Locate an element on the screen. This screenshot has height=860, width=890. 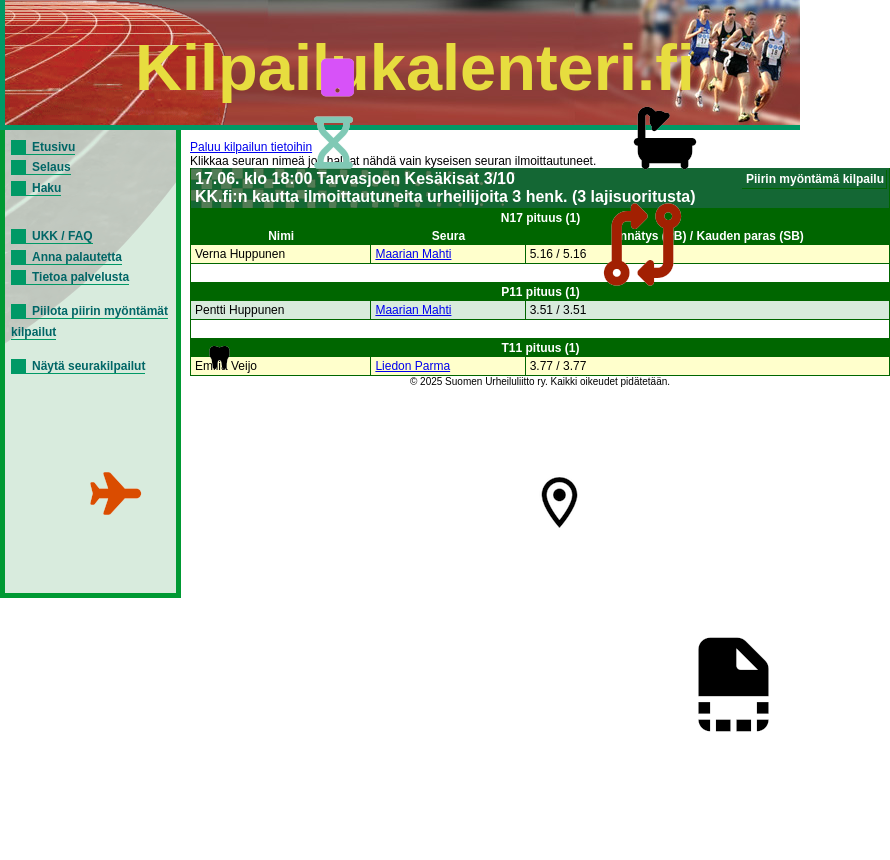
view bathroom amenities is located at coordinates (665, 138).